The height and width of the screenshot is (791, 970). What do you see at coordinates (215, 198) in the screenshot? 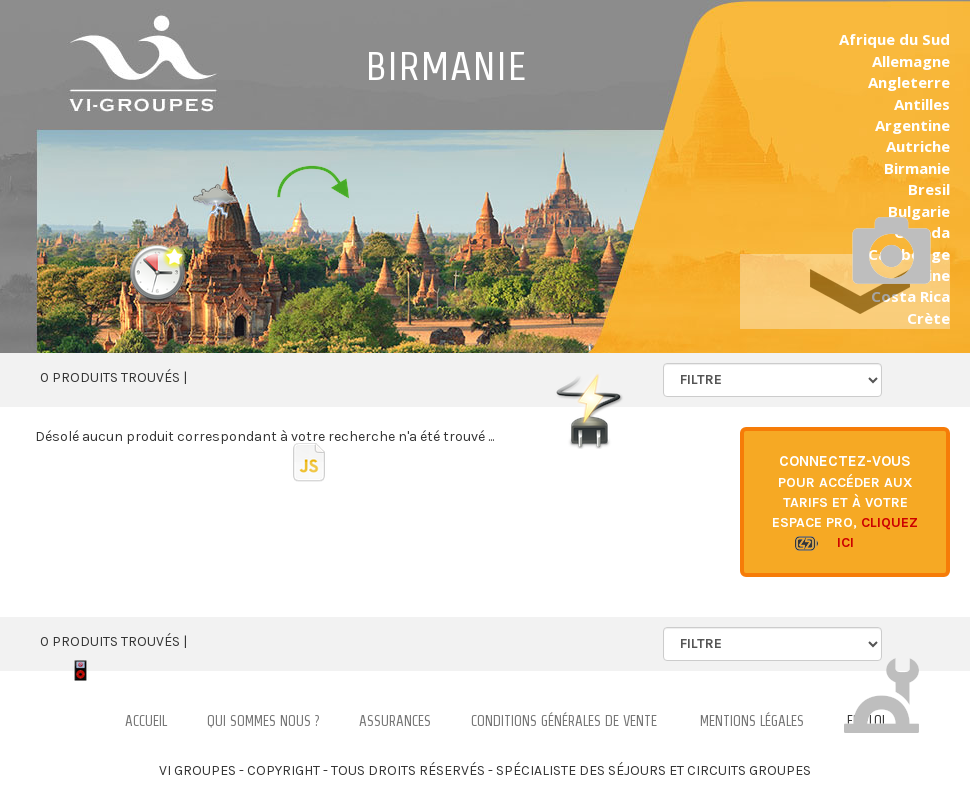
I see `indicates stormy weather conditions` at bounding box center [215, 198].